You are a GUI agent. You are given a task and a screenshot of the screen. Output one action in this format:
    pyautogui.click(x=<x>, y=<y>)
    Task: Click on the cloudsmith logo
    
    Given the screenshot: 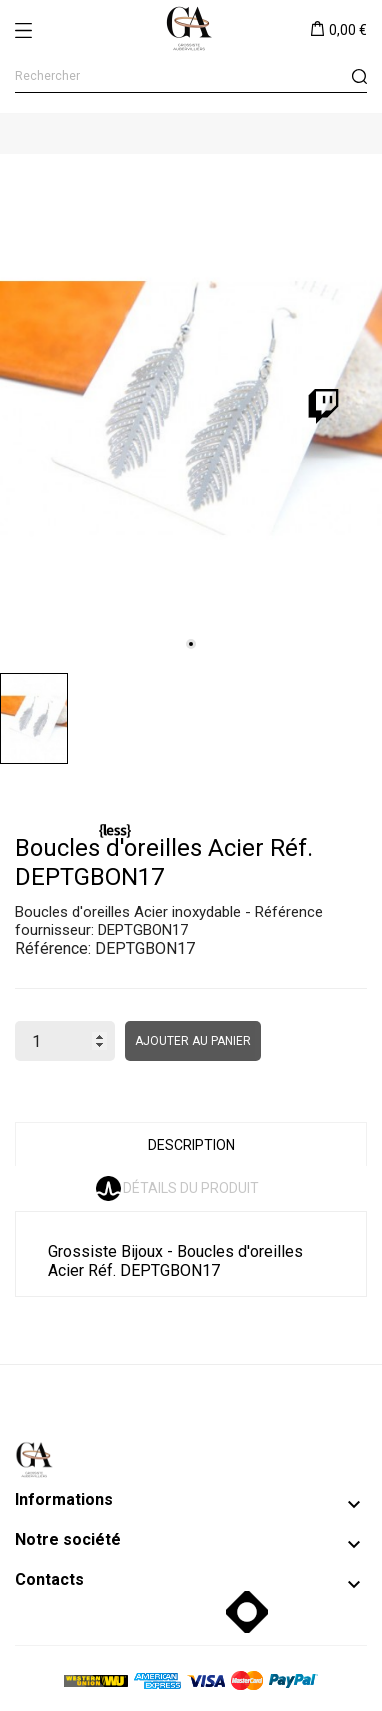 What is the action you would take?
    pyautogui.click(x=247, y=1612)
    